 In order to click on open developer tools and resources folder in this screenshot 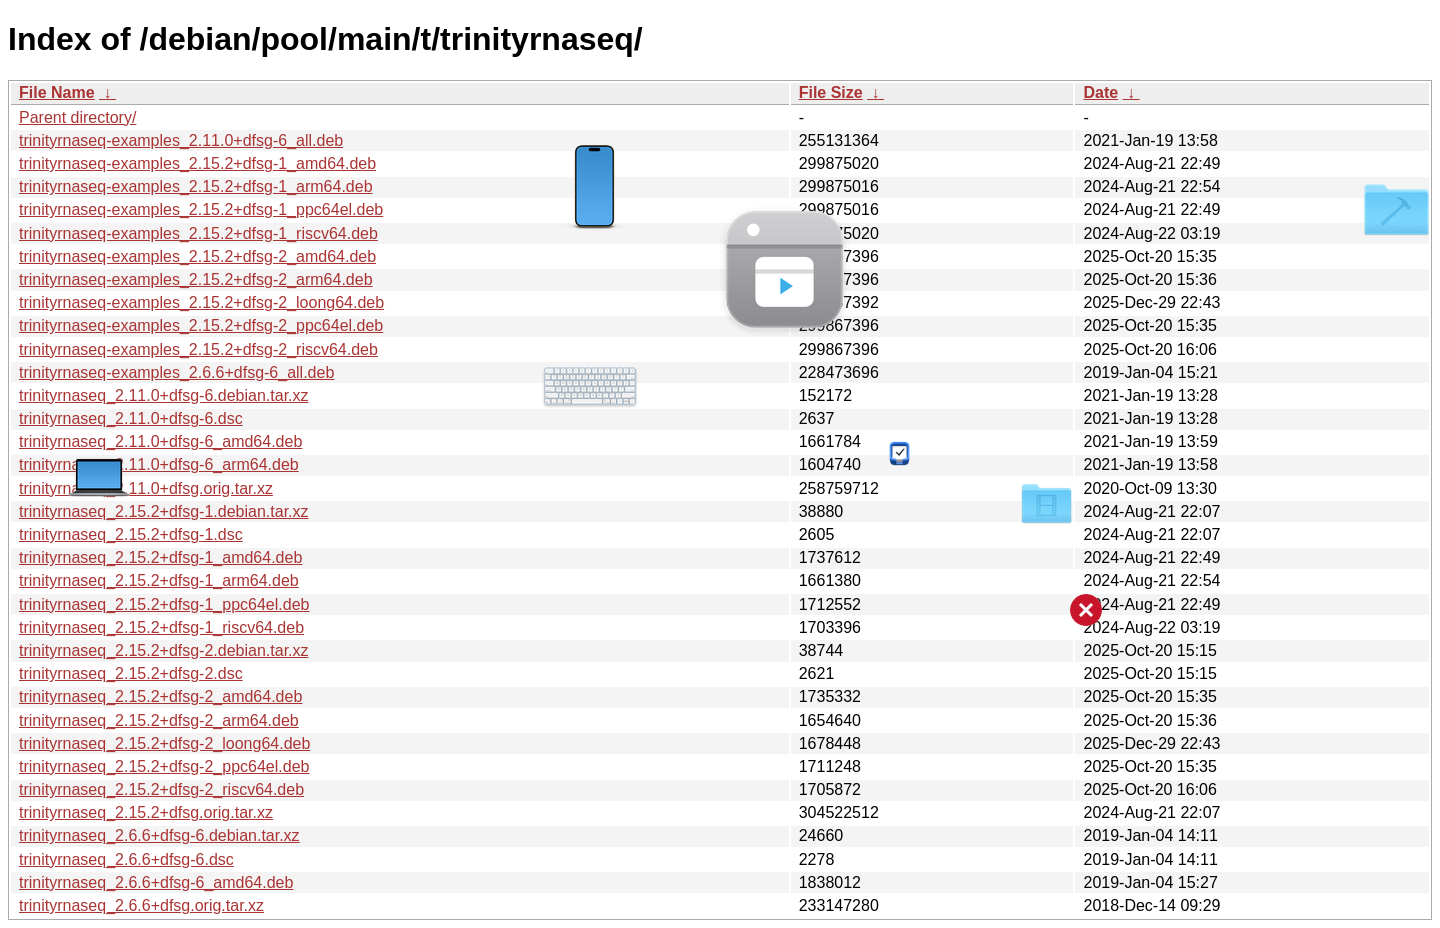, I will do `click(1396, 209)`.